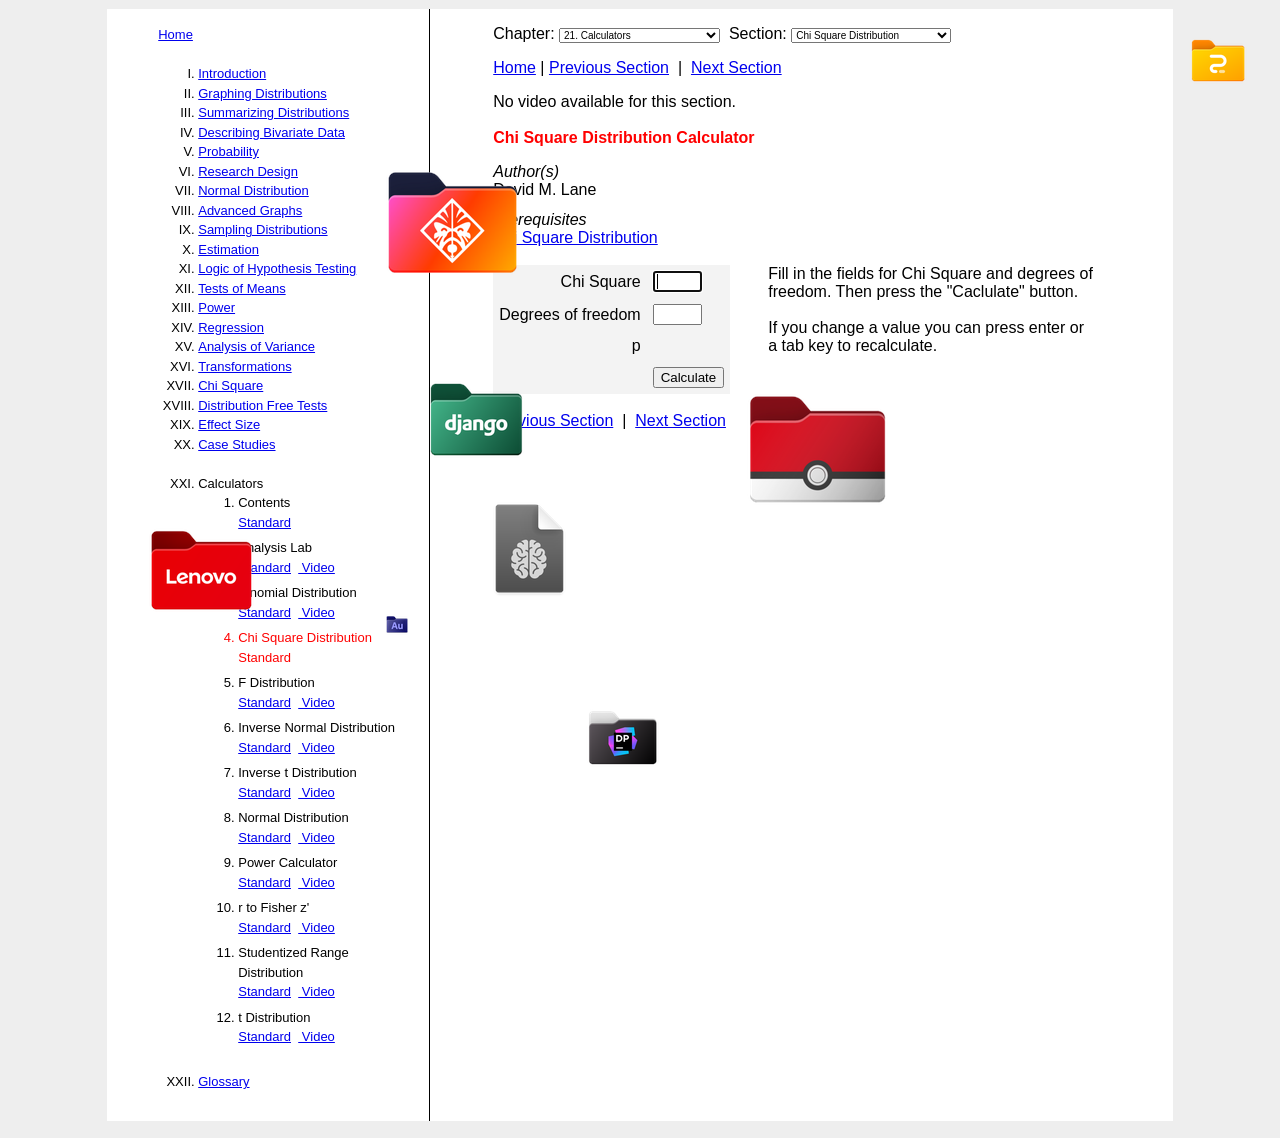 Image resolution: width=1280 pixels, height=1138 pixels. I want to click on open HP Omen gaming software folder, so click(452, 226).